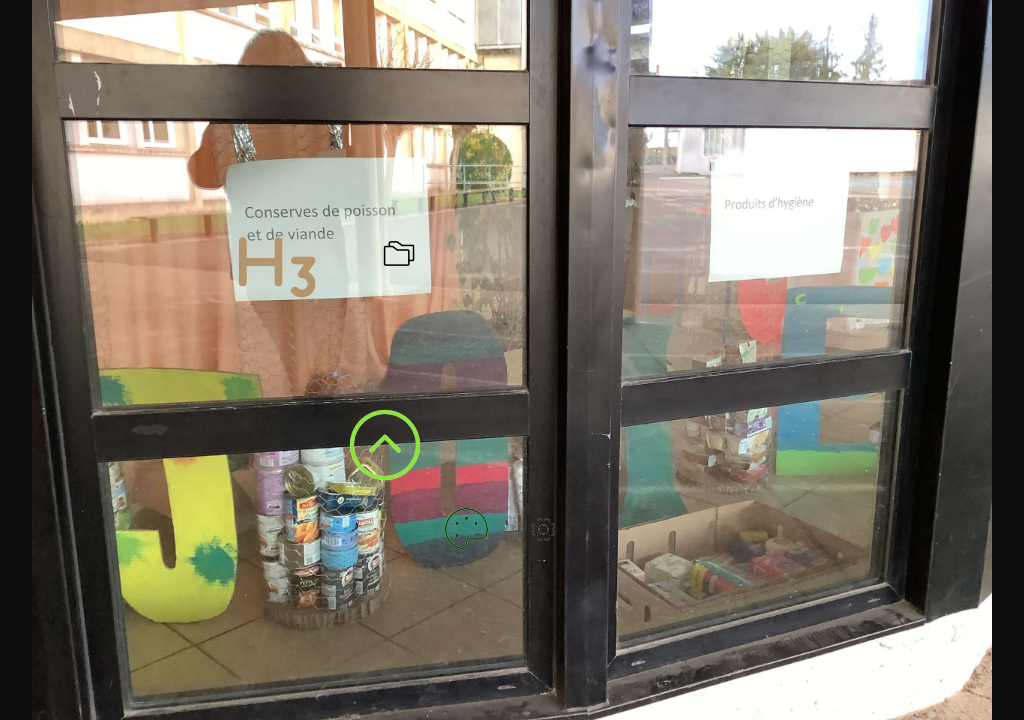 This screenshot has height=720, width=1024. What do you see at coordinates (466, 529) in the screenshot?
I see `access color or theme settings` at bounding box center [466, 529].